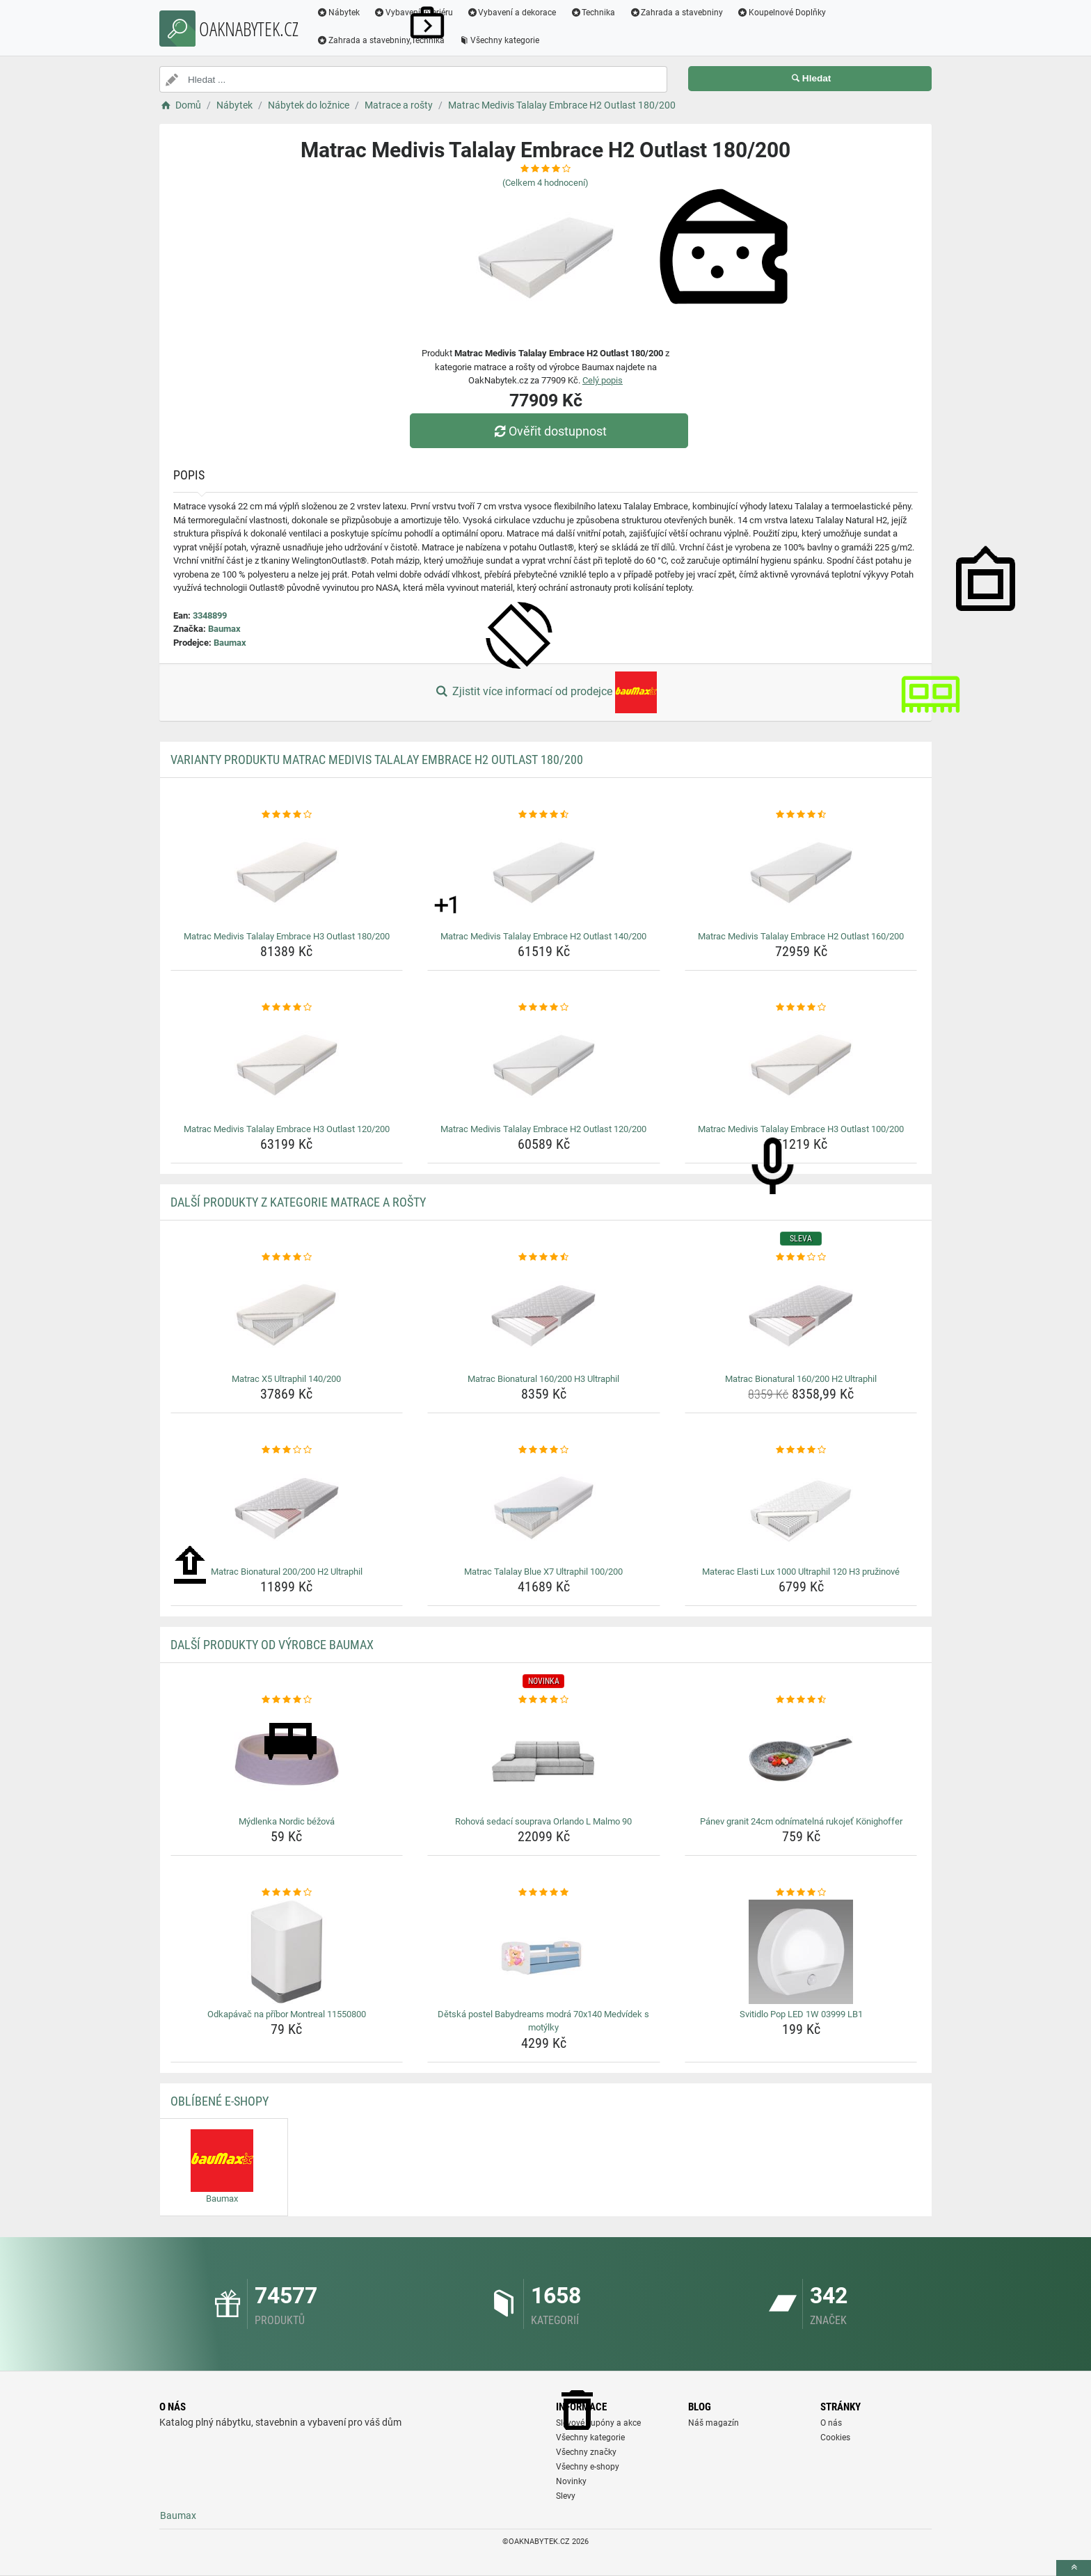  Describe the element at coordinates (577, 2410) in the screenshot. I see `delete selected item` at that location.